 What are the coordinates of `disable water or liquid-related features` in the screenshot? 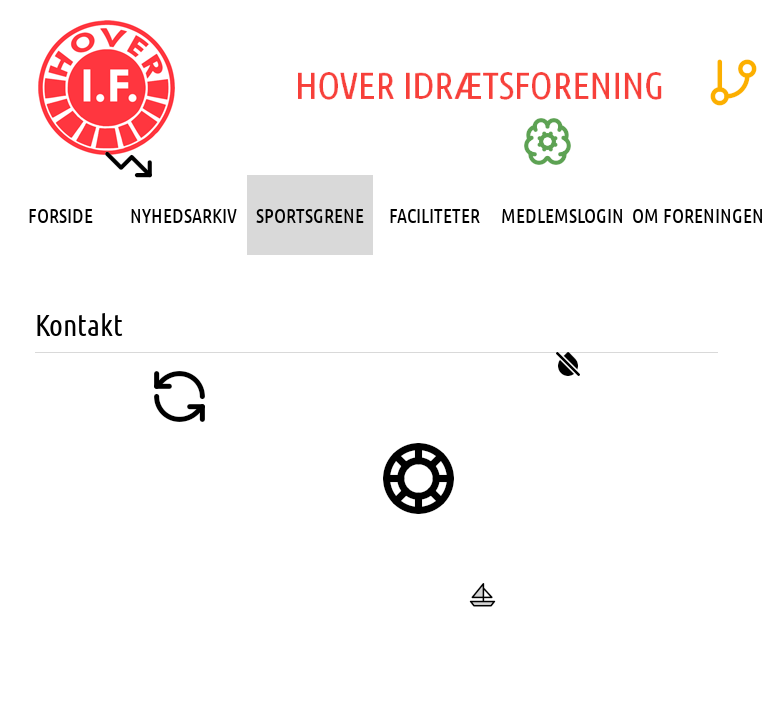 It's located at (568, 364).